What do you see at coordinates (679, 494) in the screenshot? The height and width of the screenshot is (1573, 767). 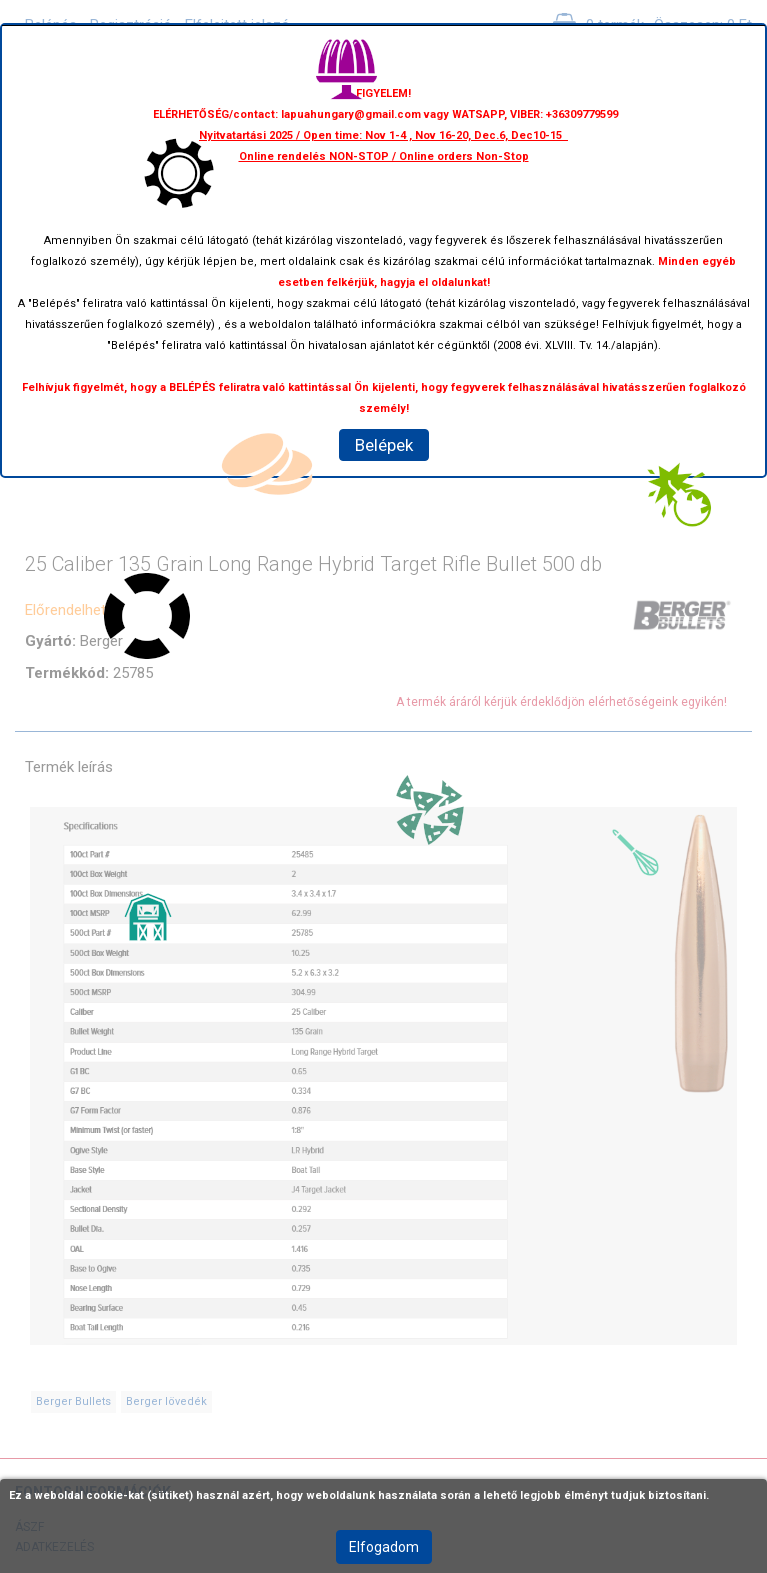 I see `detonate or trigger an explosion effect` at bounding box center [679, 494].